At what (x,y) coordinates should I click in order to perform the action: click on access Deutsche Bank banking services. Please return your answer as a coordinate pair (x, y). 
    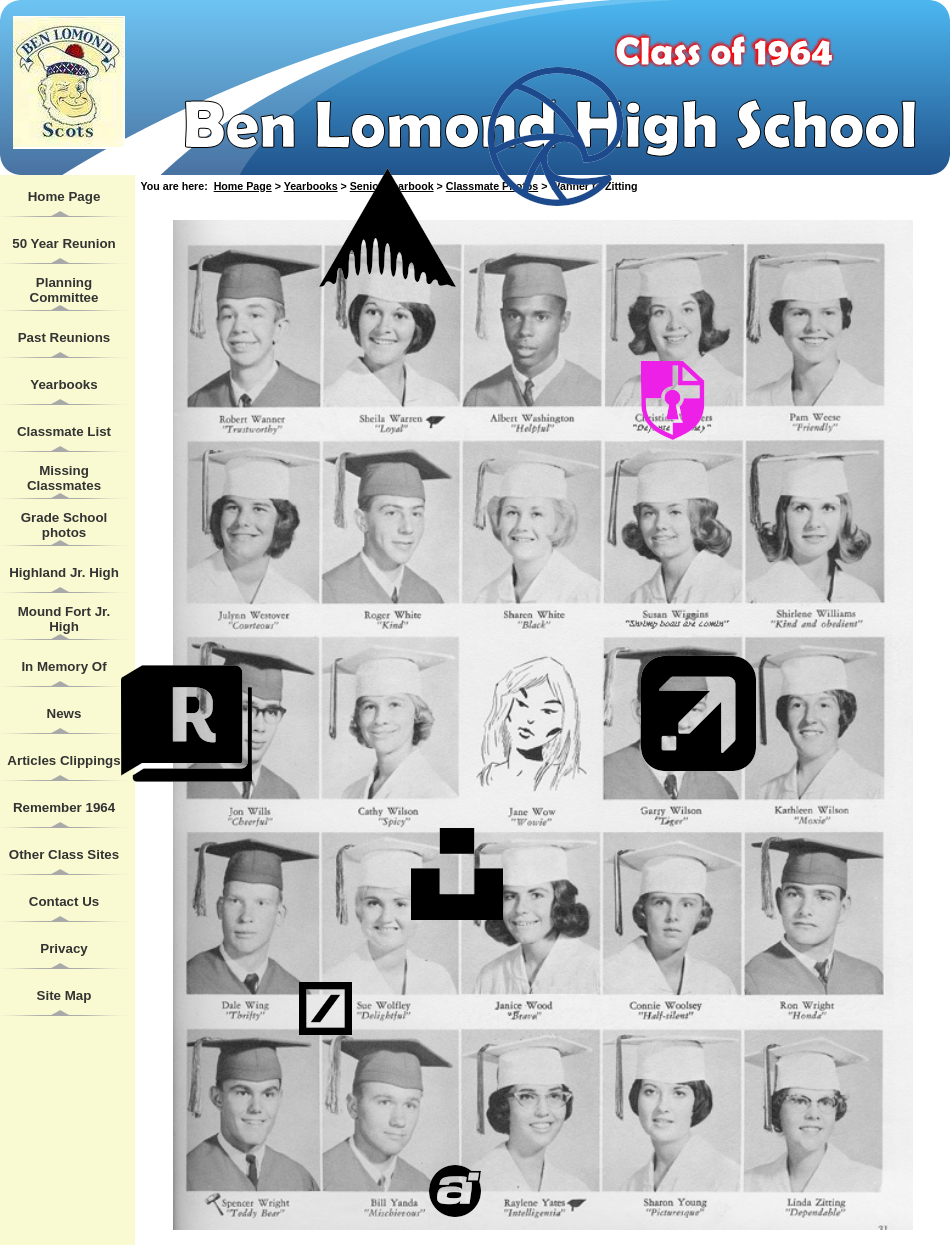
    Looking at the image, I should click on (325, 1008).